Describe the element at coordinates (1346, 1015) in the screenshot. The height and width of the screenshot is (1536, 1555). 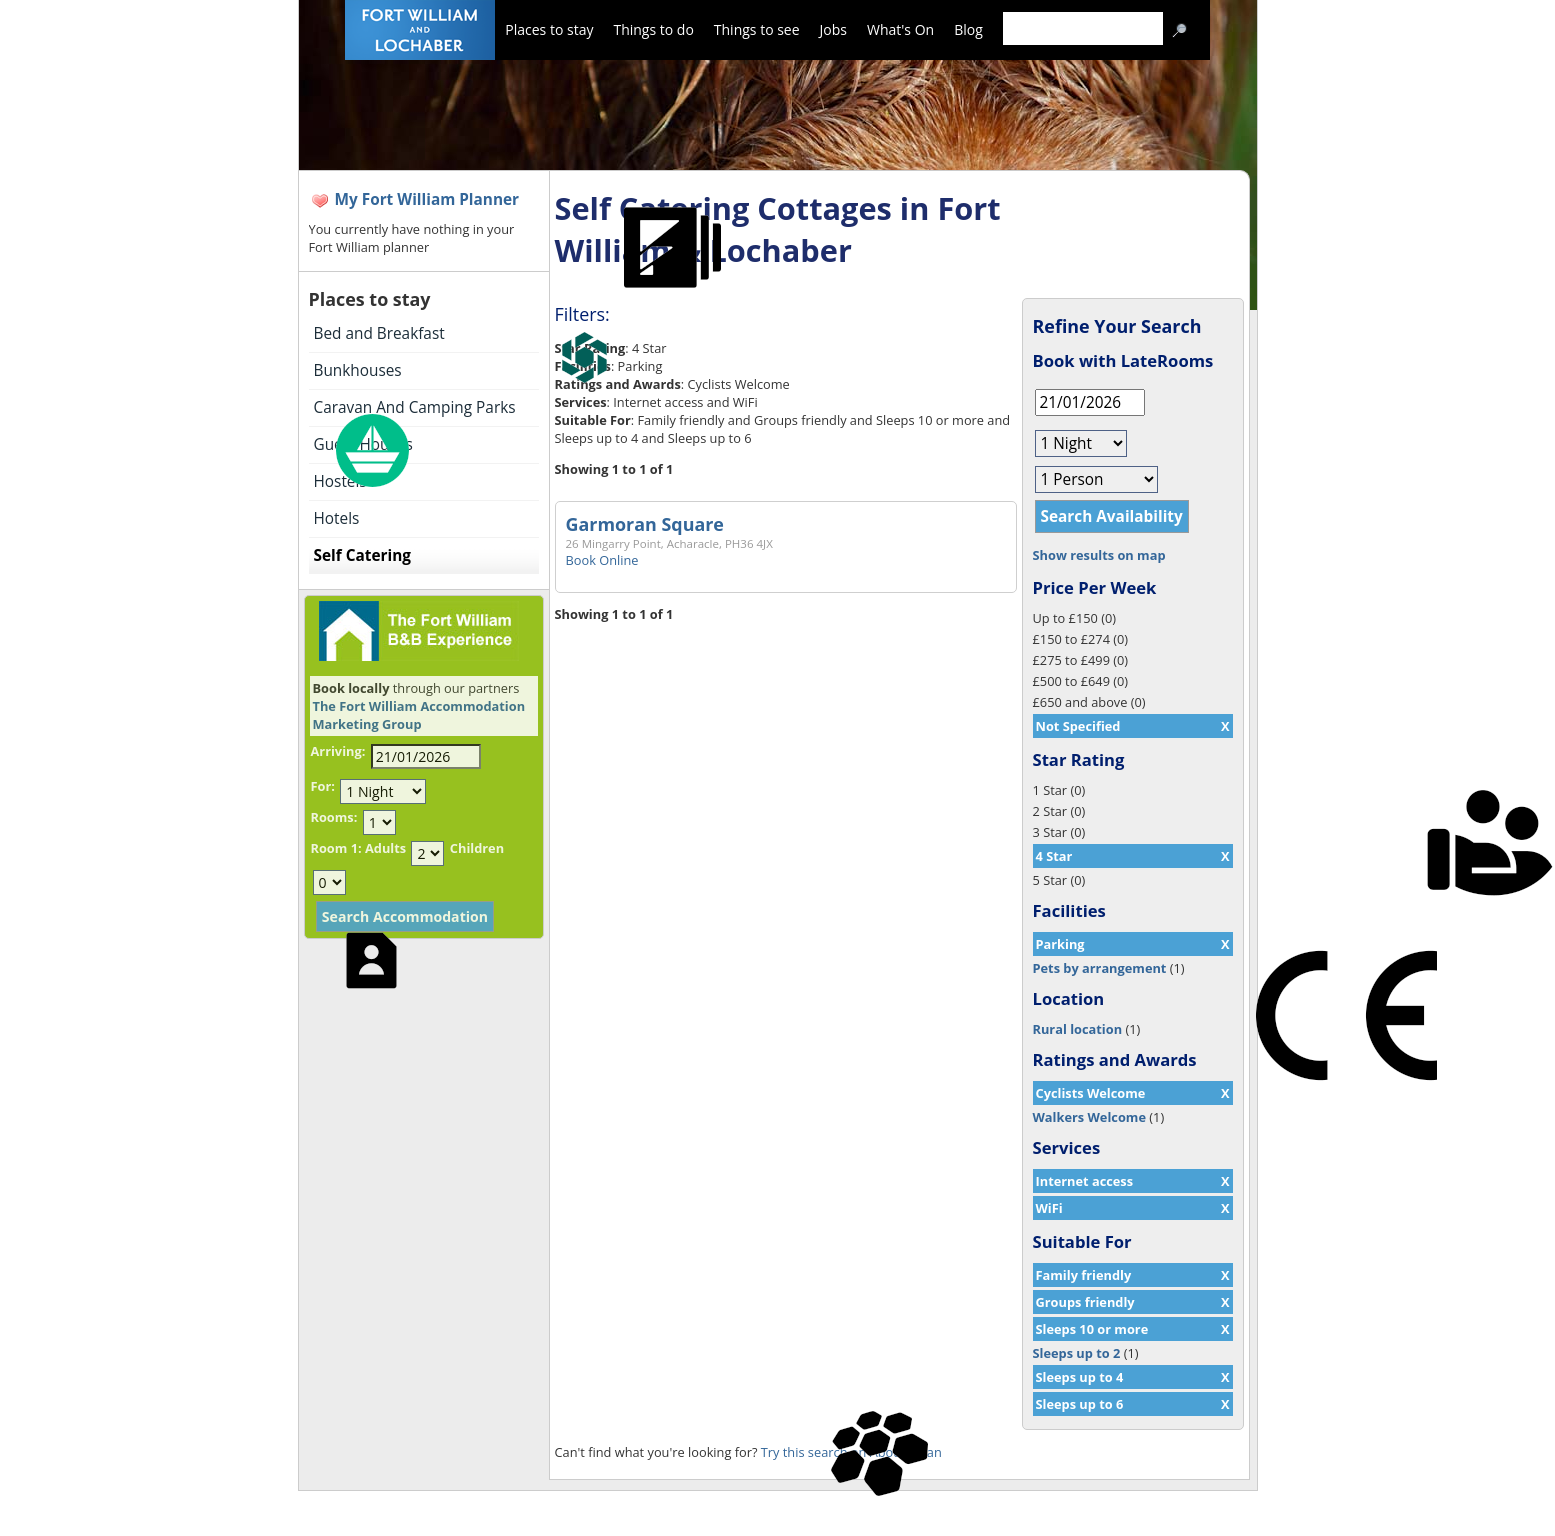
I see `indicates CE certification or European conformity compliance` at that location.